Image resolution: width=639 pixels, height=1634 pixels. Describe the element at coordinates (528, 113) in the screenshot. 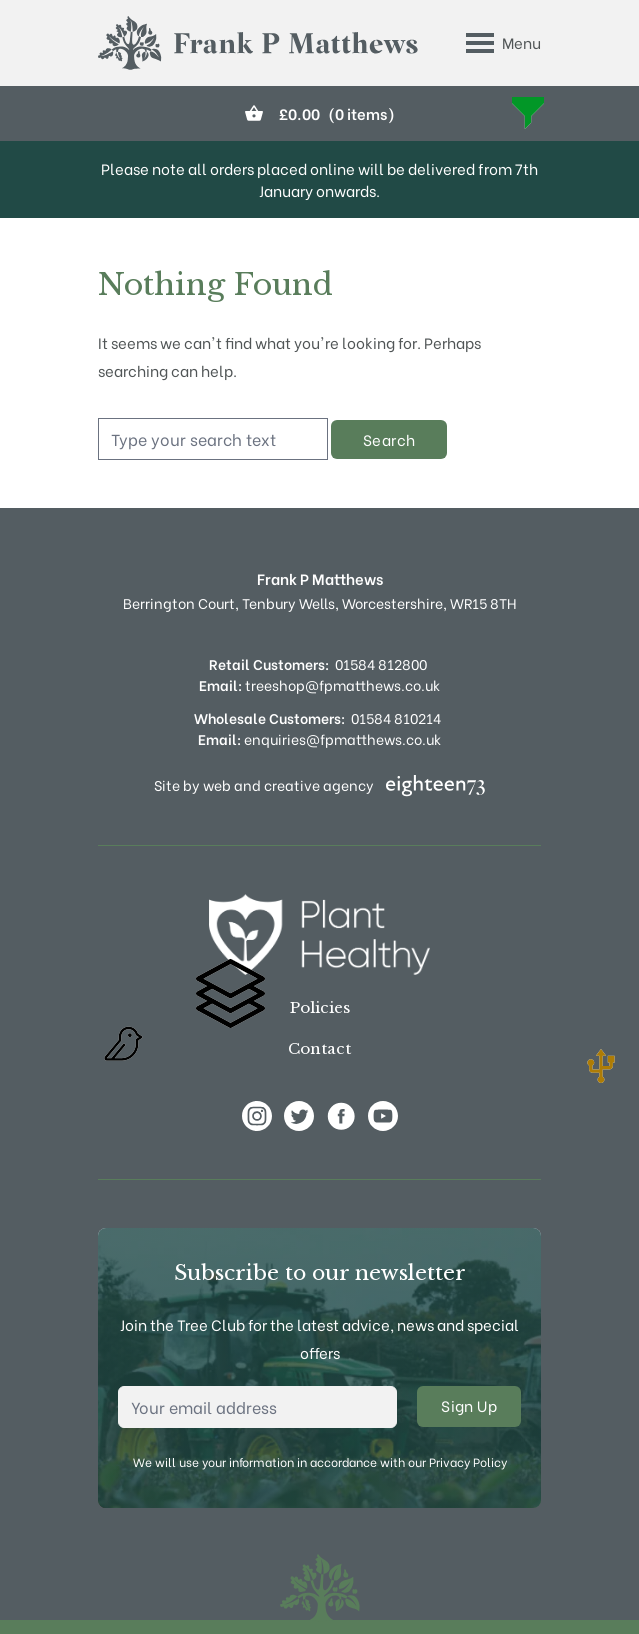

I see `filter or sort content` at that location.